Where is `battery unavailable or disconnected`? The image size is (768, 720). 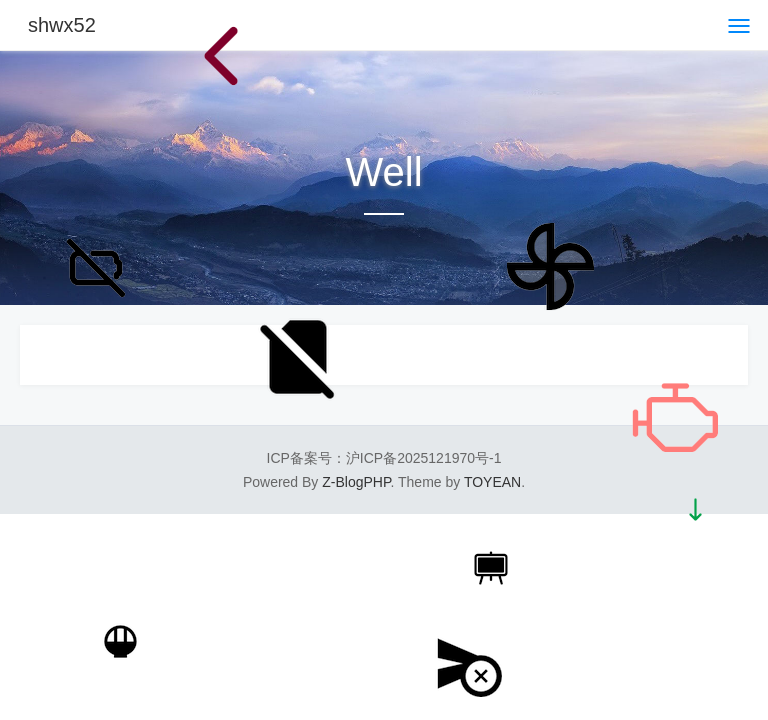 battery unavailable or disconnected is located at coordinates (96, 268).